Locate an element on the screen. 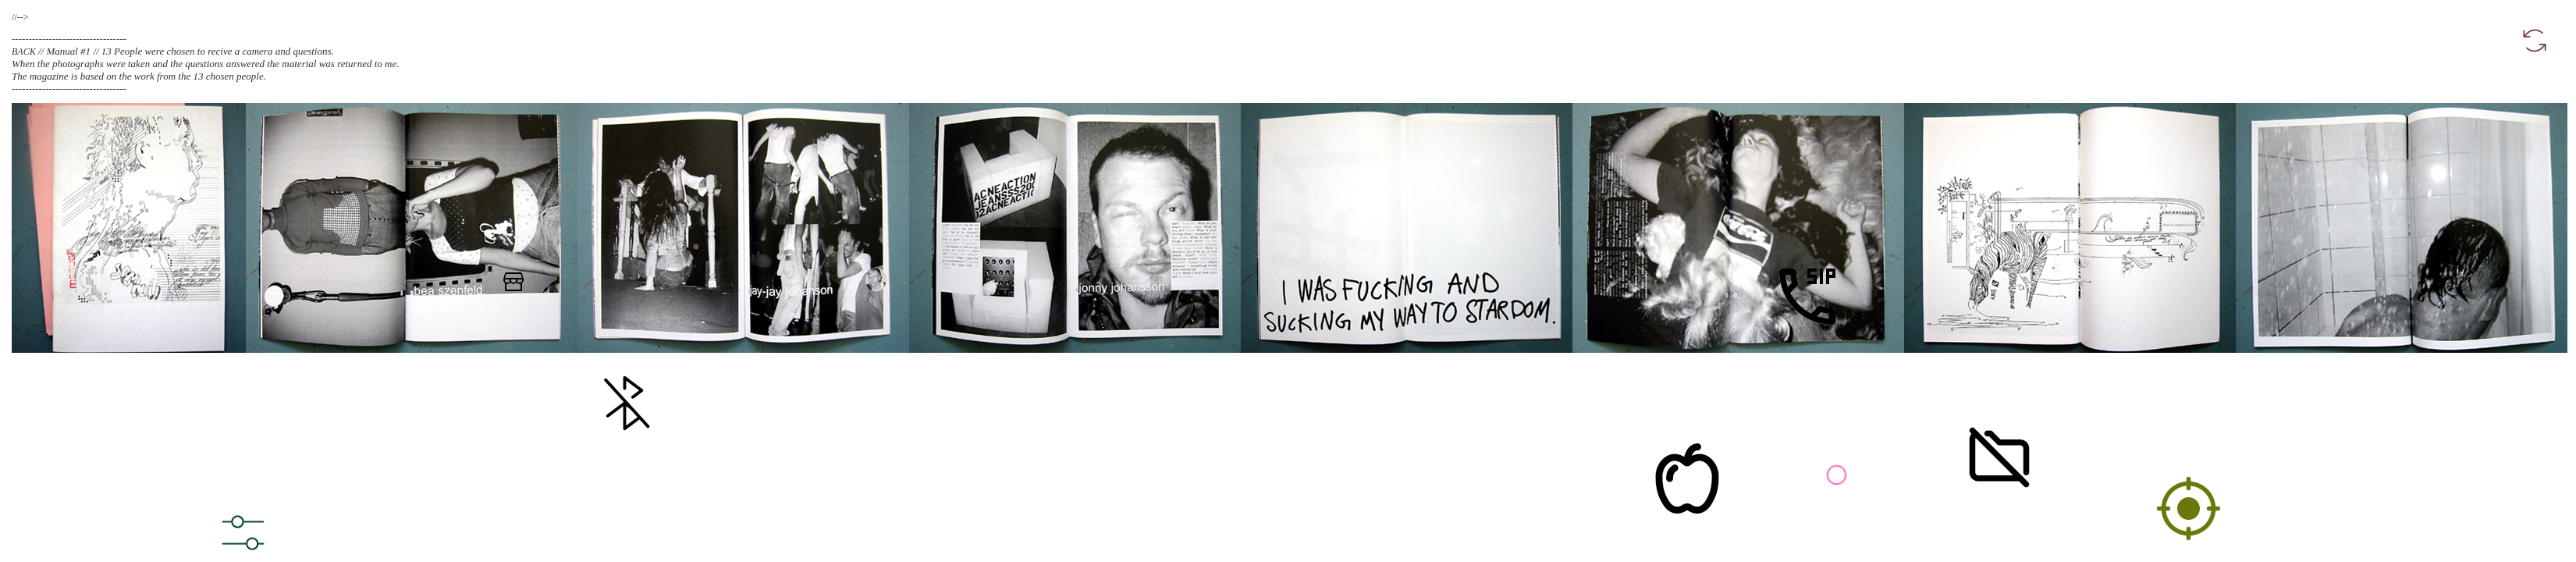  folder access is disabled or unavailable is located at coordinates (1999, 457).